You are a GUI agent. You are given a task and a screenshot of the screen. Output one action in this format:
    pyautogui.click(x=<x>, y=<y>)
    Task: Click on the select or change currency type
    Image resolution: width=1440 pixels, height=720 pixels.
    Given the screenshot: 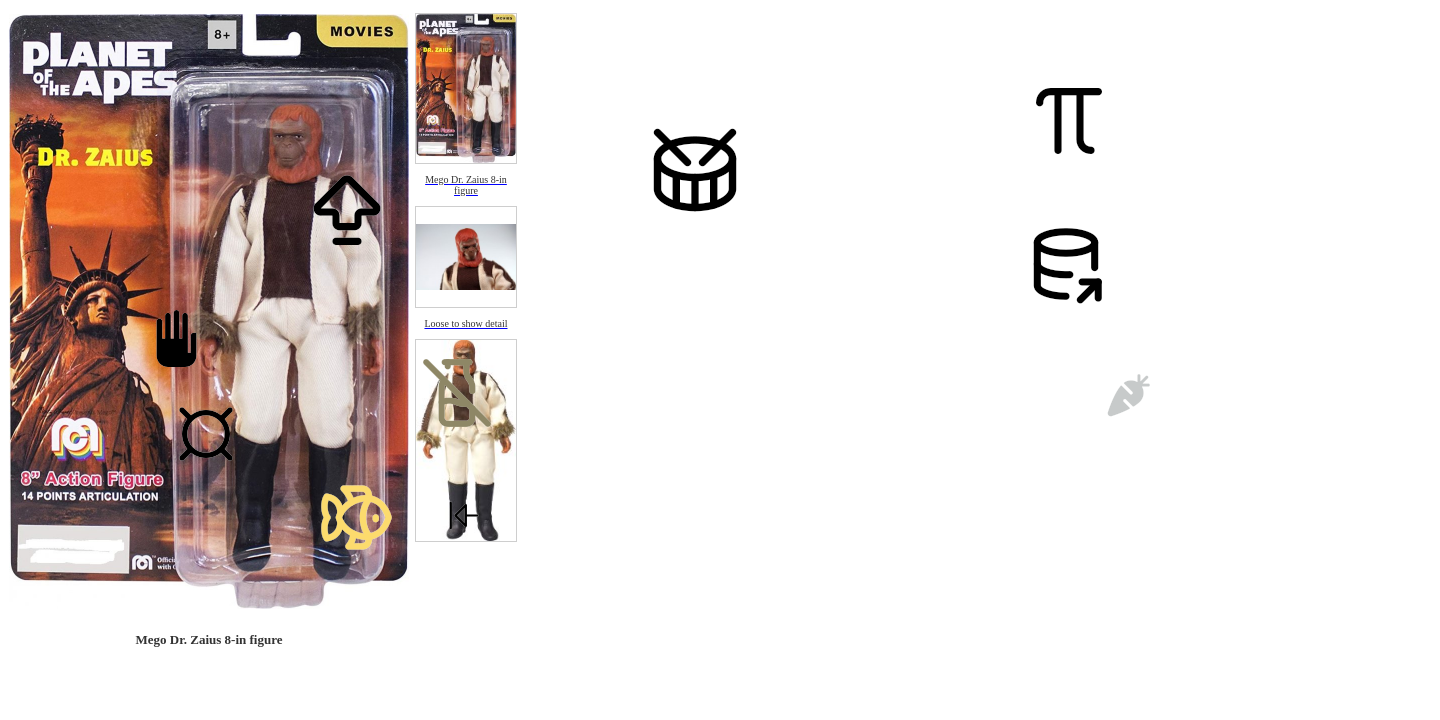 What is the action you would take?
    pyautogui.click(x=206, y=434)
    